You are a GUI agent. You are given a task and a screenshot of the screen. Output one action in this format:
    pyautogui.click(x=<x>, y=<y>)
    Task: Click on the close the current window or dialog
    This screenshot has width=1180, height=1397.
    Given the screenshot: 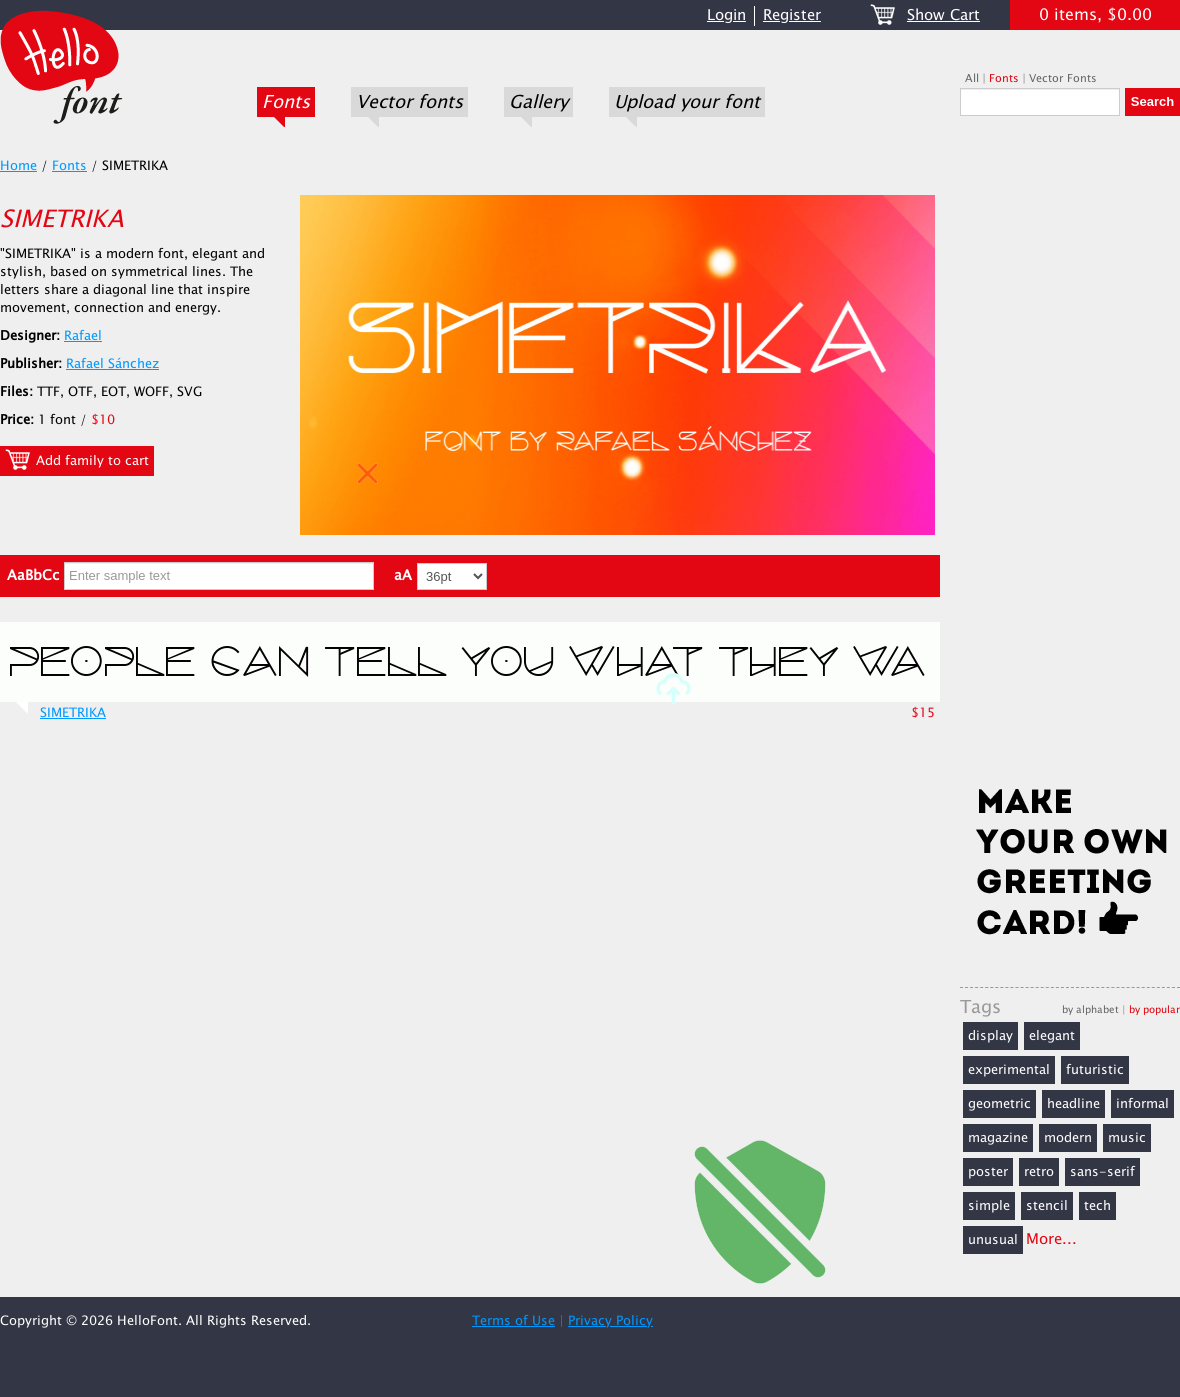 What is the action you would take?
    pyautogui.click(x=367, y=473)
    